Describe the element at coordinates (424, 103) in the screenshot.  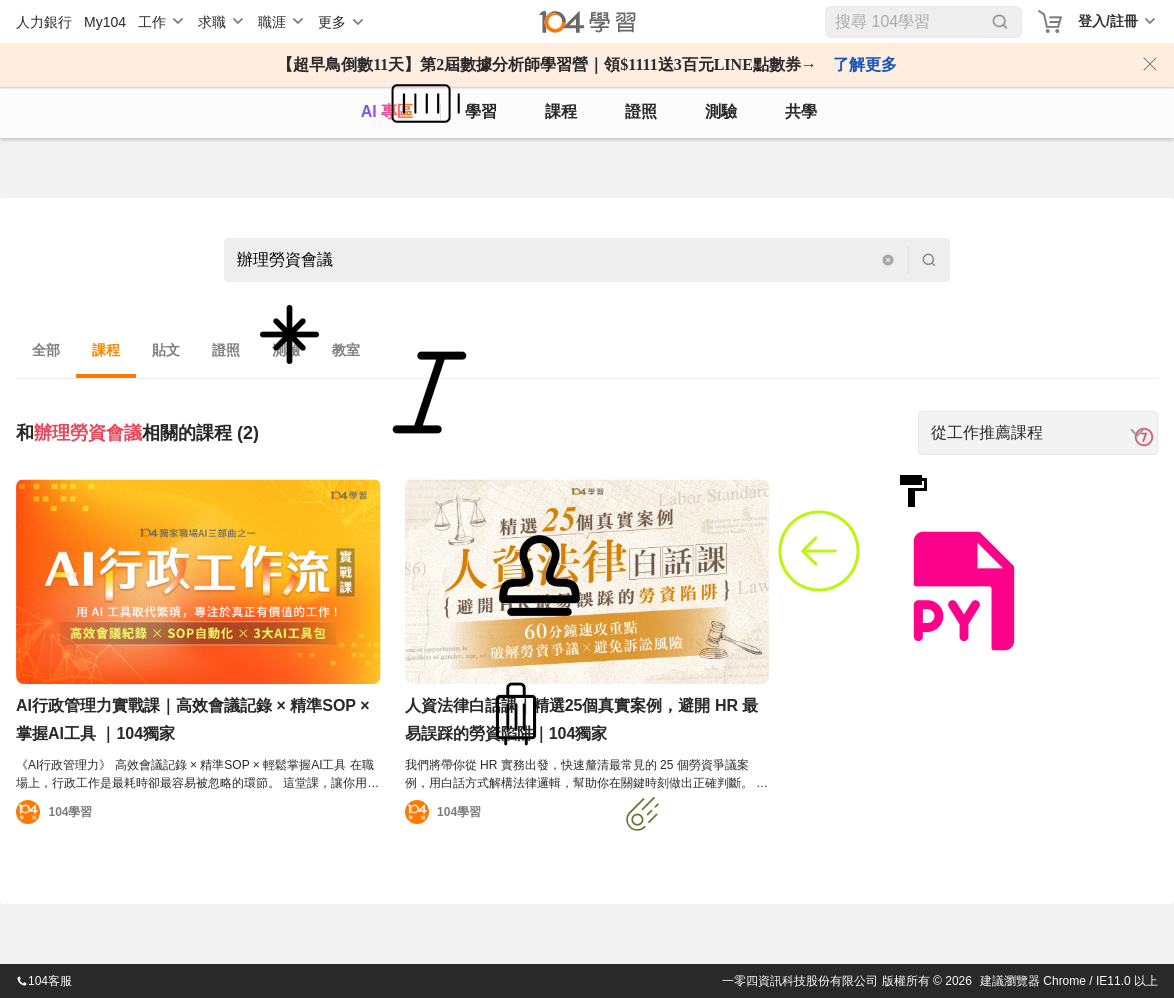
I see `indicates battery is fully charged` at that location.